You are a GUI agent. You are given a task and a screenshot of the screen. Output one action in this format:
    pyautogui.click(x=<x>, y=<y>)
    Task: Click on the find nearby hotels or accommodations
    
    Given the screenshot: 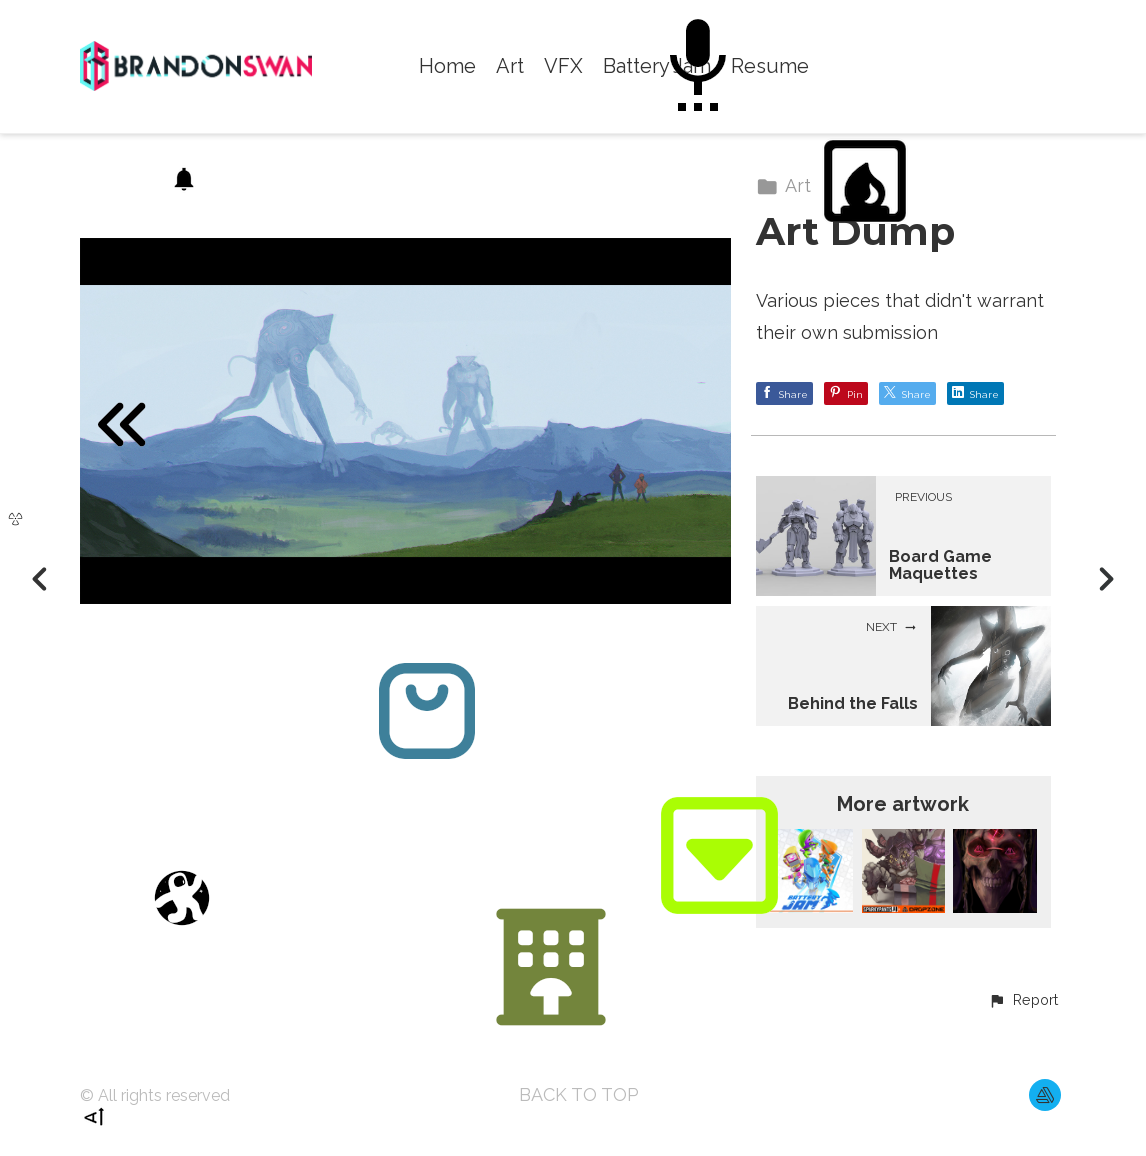 What is the action you would take?
    pyautogui.click(x=551, y=967)
    